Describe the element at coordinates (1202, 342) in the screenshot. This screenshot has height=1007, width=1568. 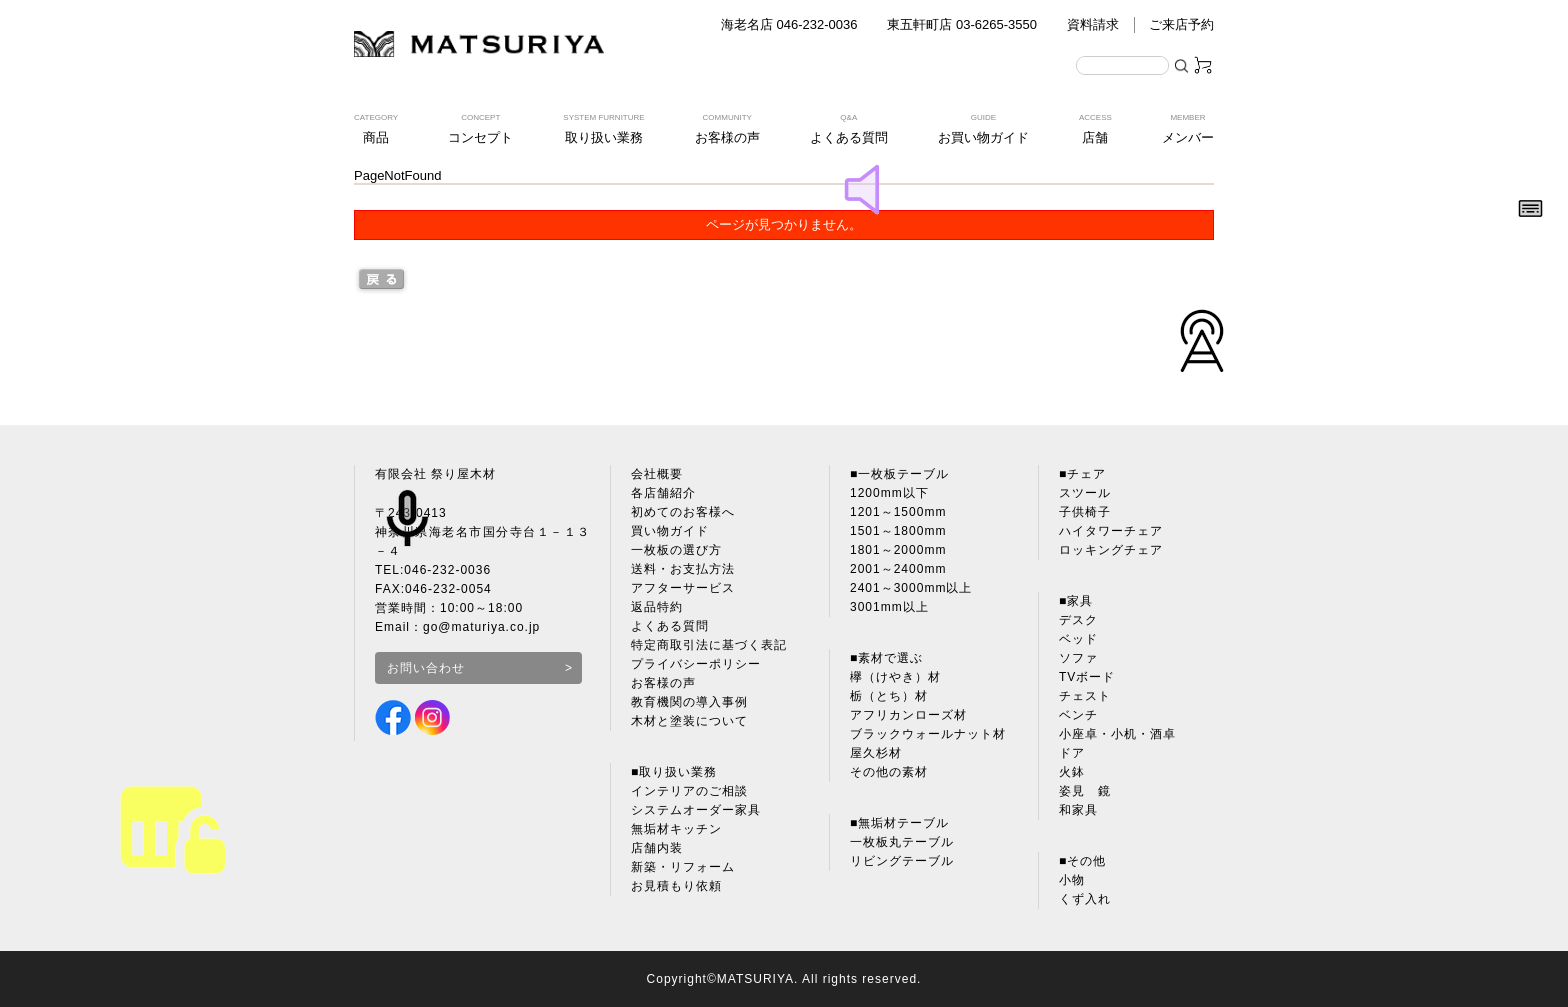
I see `indicates cellular network signal or connectivity` at that location.